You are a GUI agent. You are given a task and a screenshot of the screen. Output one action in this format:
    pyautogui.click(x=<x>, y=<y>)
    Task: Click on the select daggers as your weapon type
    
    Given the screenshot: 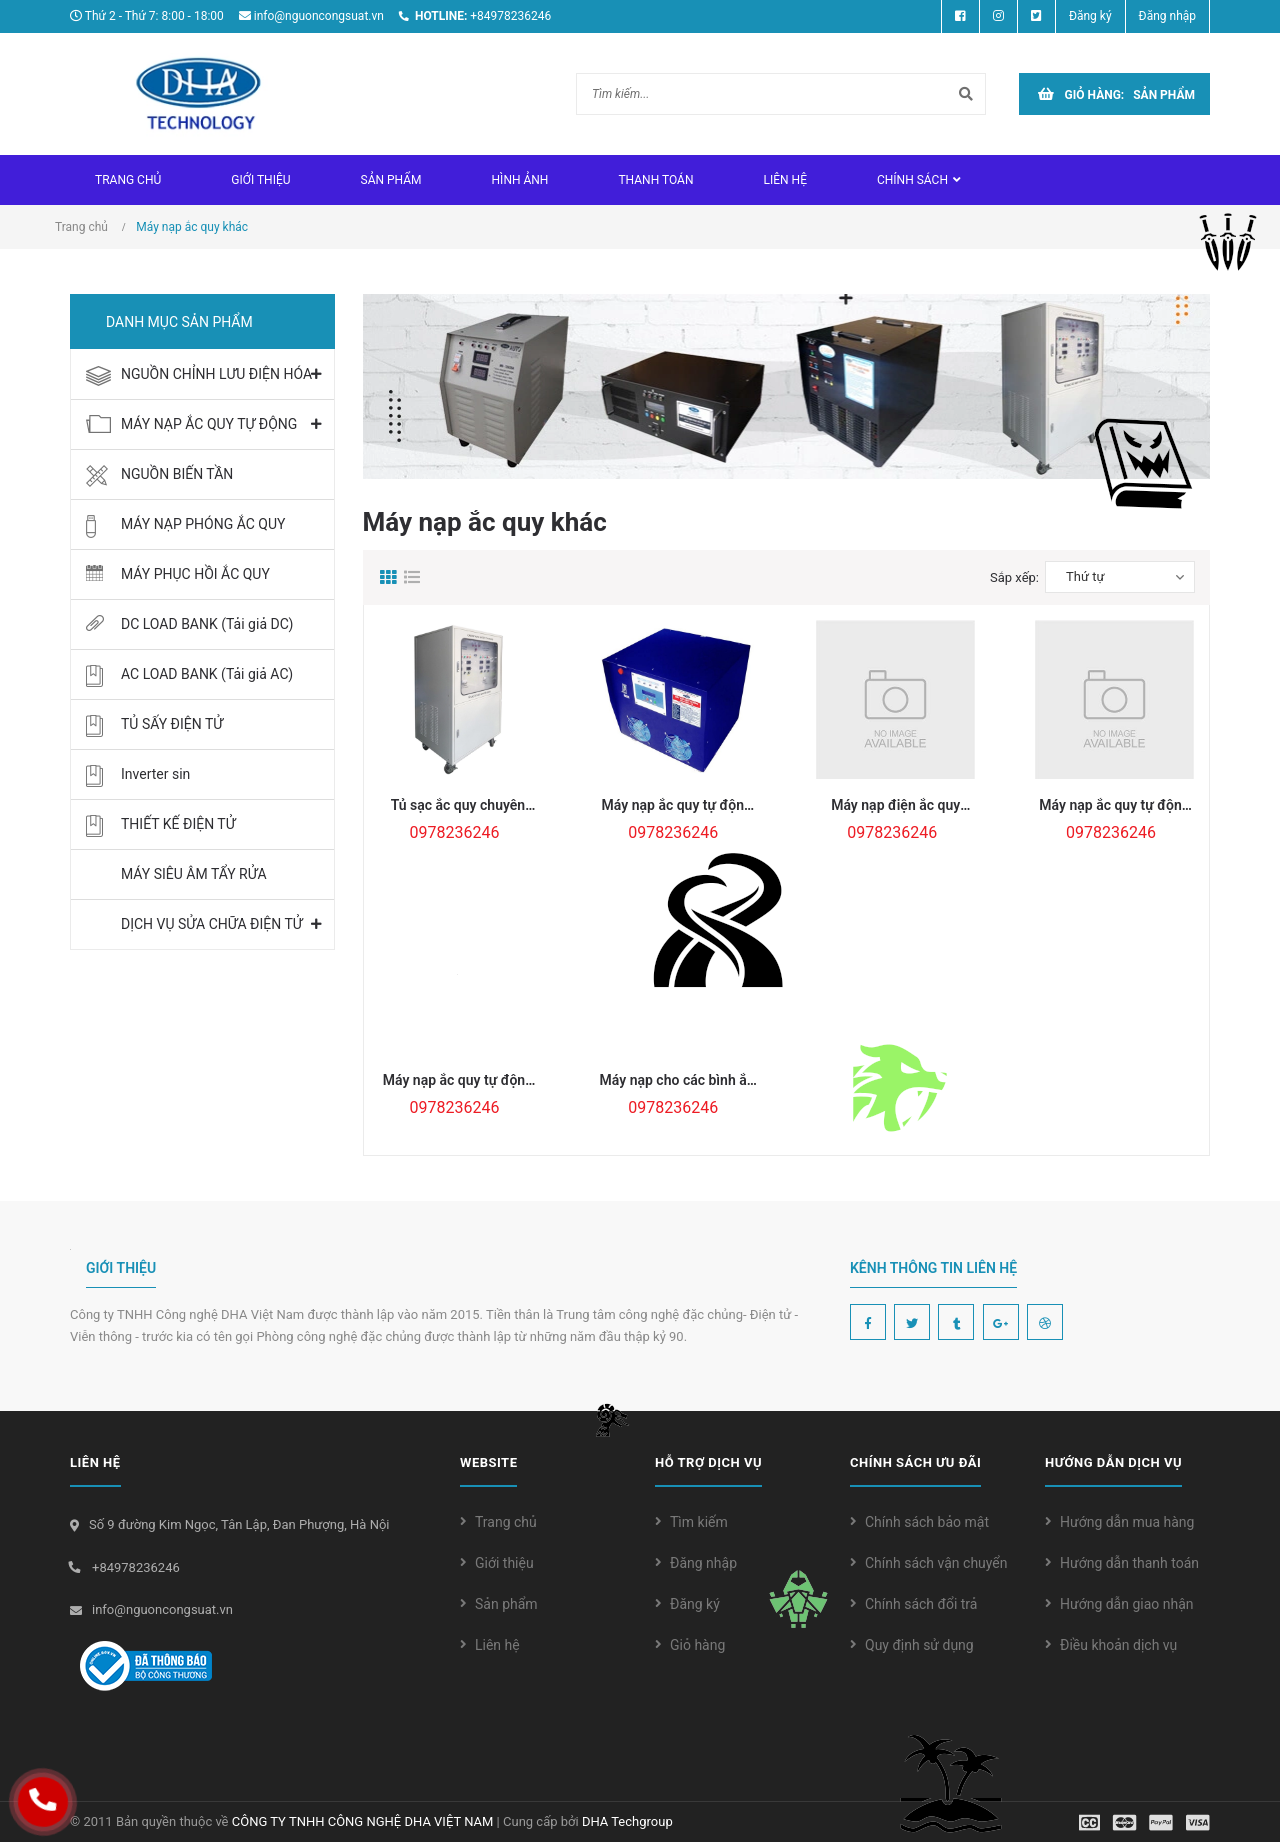 What is the action you would take?
    pyautogui.click(x=1228, y=242)
    